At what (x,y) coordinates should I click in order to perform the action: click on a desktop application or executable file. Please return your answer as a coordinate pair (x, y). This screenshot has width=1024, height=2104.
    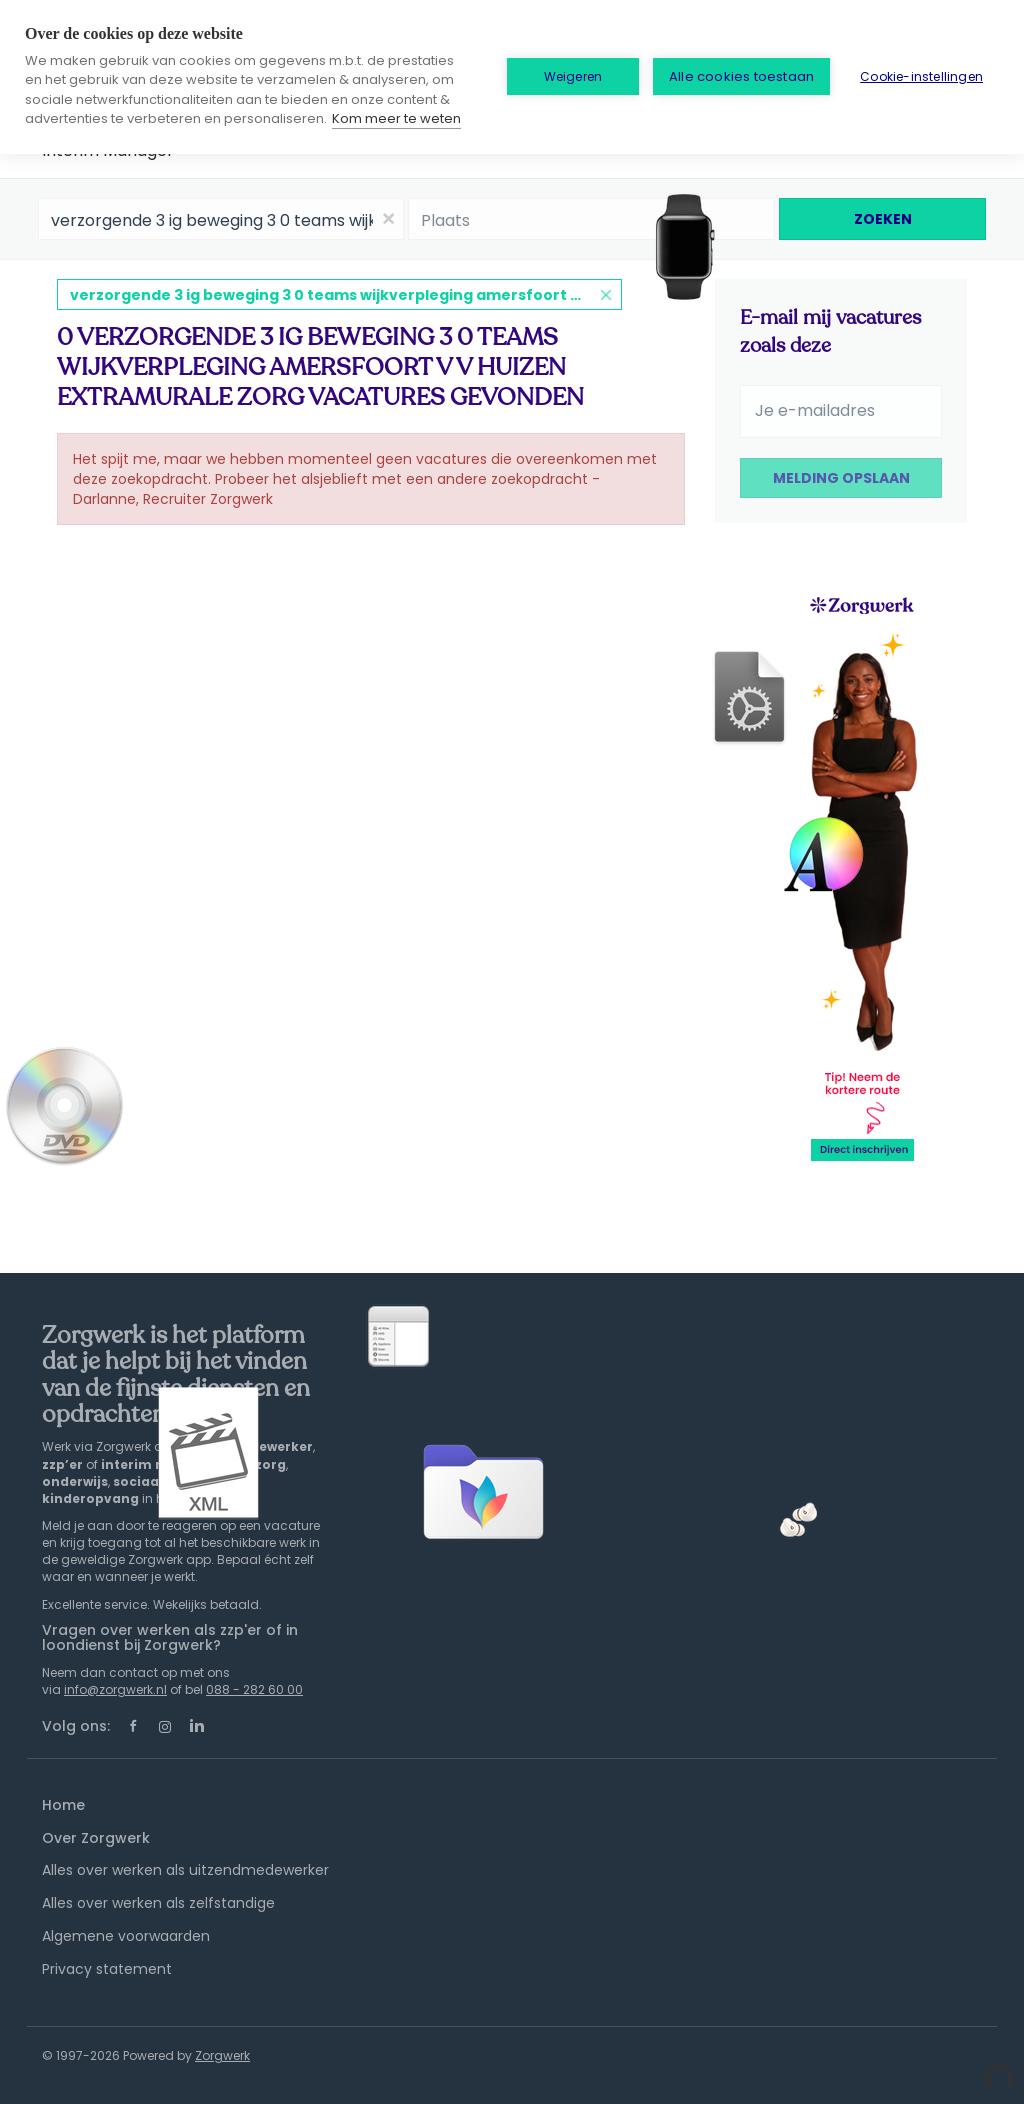
    Looking at the image, I should click on (749, 698).